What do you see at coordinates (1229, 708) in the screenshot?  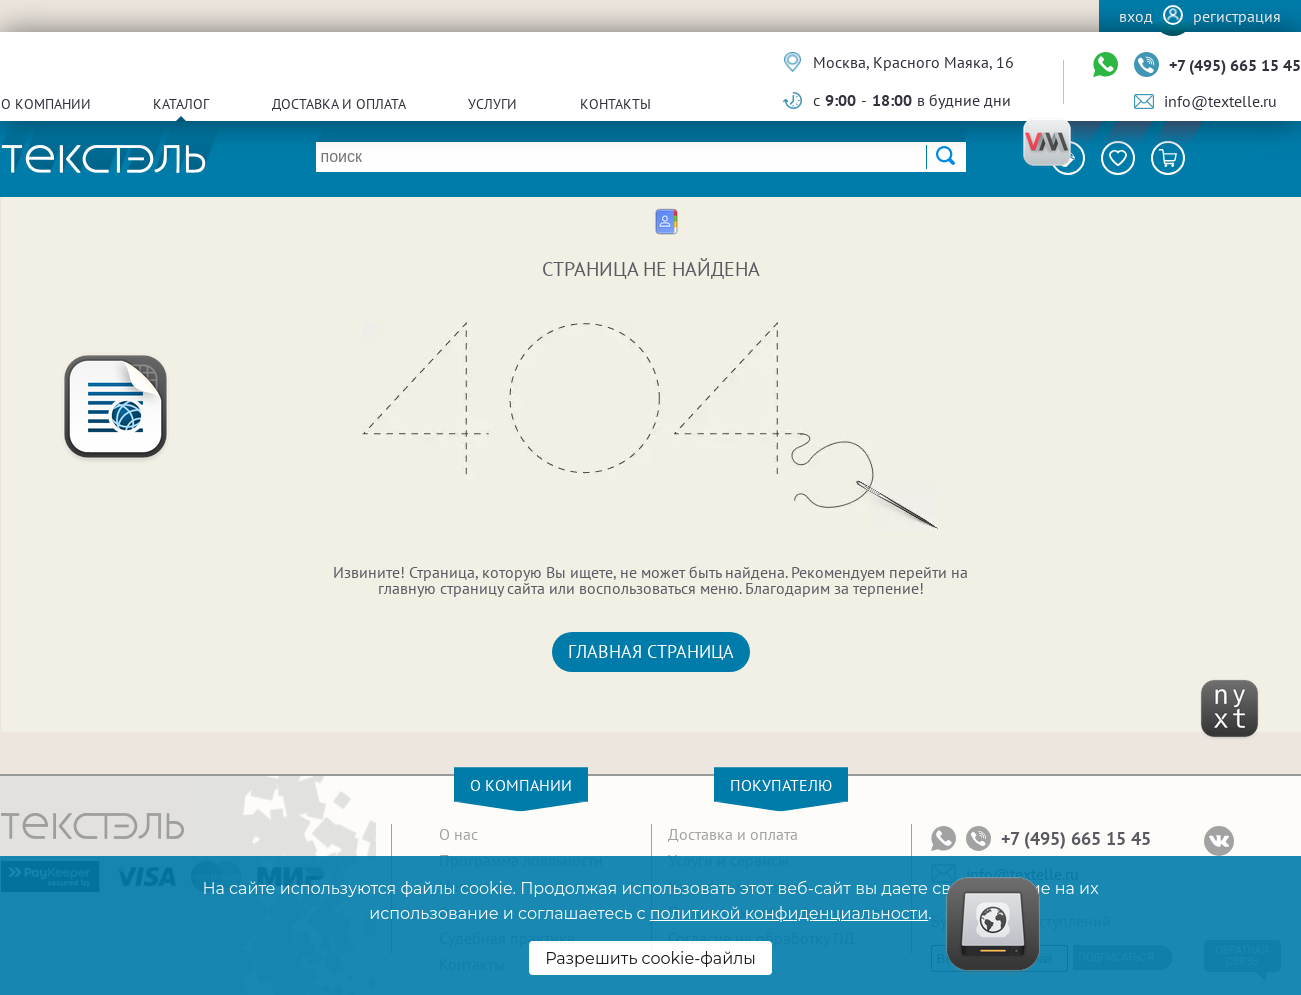 I see `open nyxt web browser` at bounding box center [1229, 708].